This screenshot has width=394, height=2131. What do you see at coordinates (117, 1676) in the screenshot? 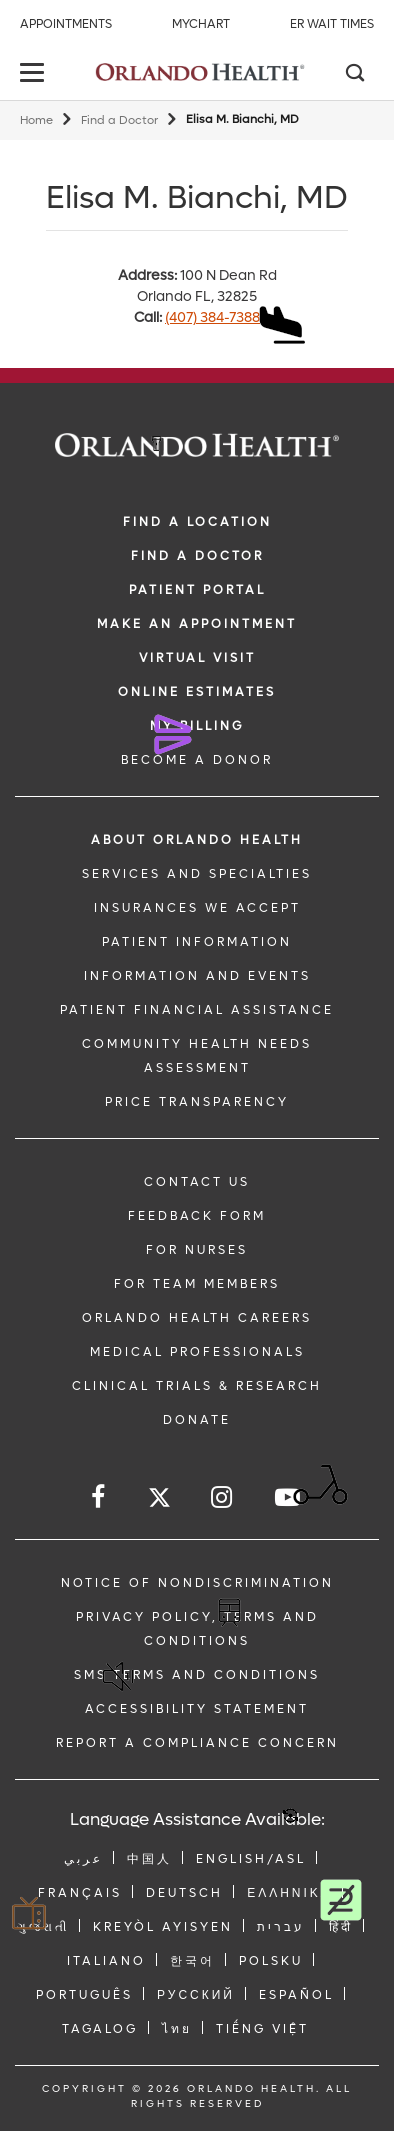
I see `mute audio or sound` at bounding box center [117, 1676].